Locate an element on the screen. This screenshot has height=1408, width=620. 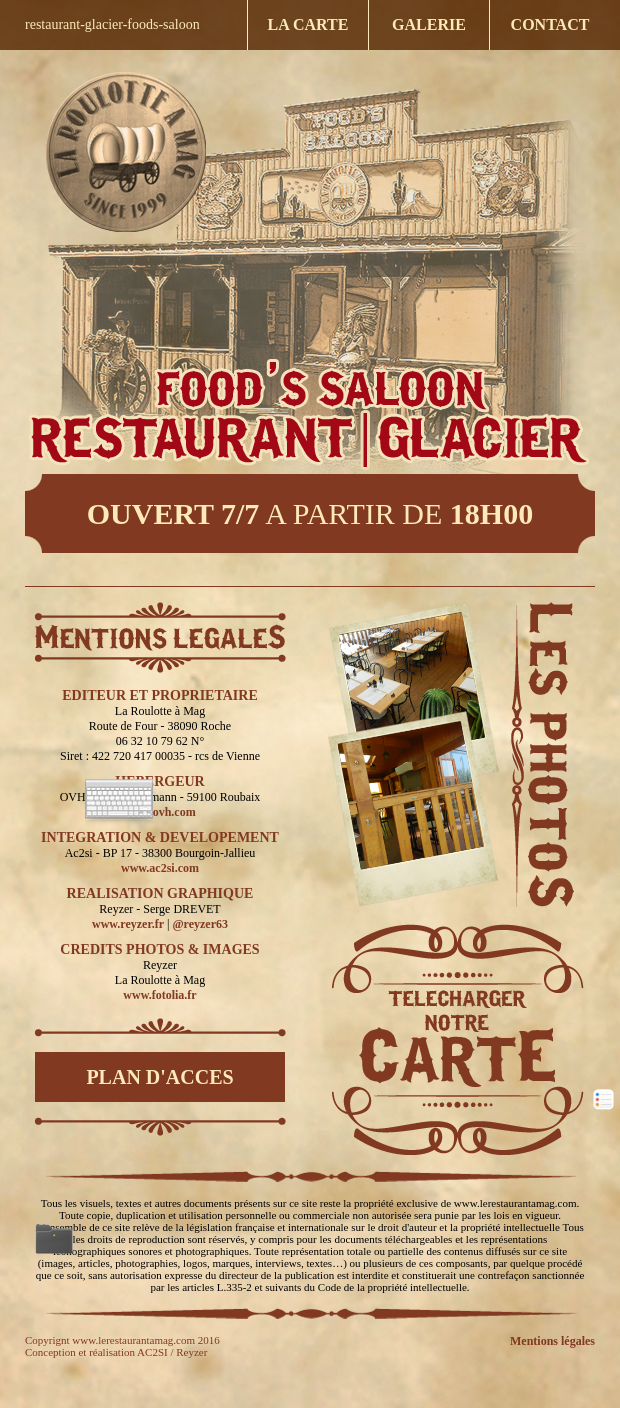
bluetooth keyboard connected is located at coordinates (119, 791).